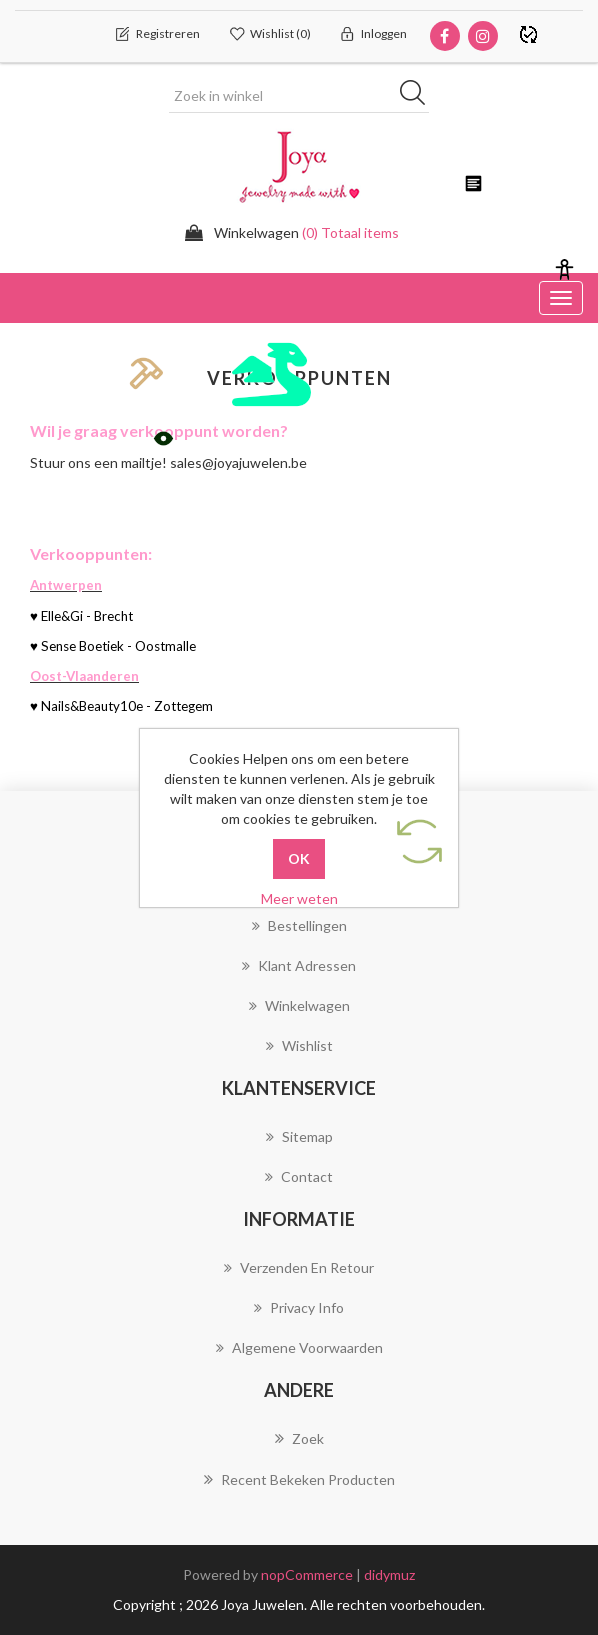 The height and width of the screenshot is (1635, 598). Describe the element at coordinates (163, 438) in the screenshot. I see `view or preview content` at that location.